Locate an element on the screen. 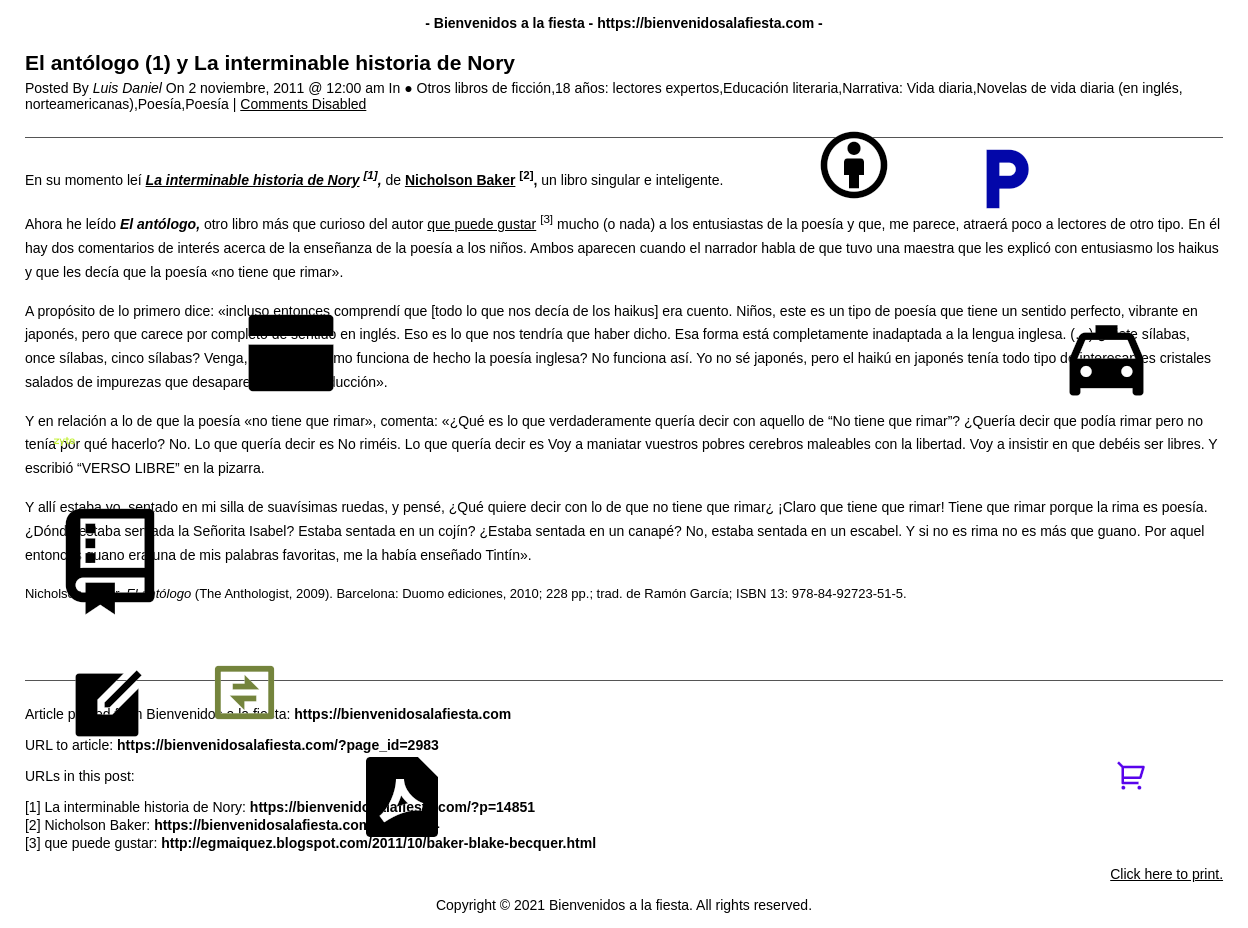 The width and height of the screenshot is (1248, 928). indicates creative commons attribution required is located at coordinates (854, 165).